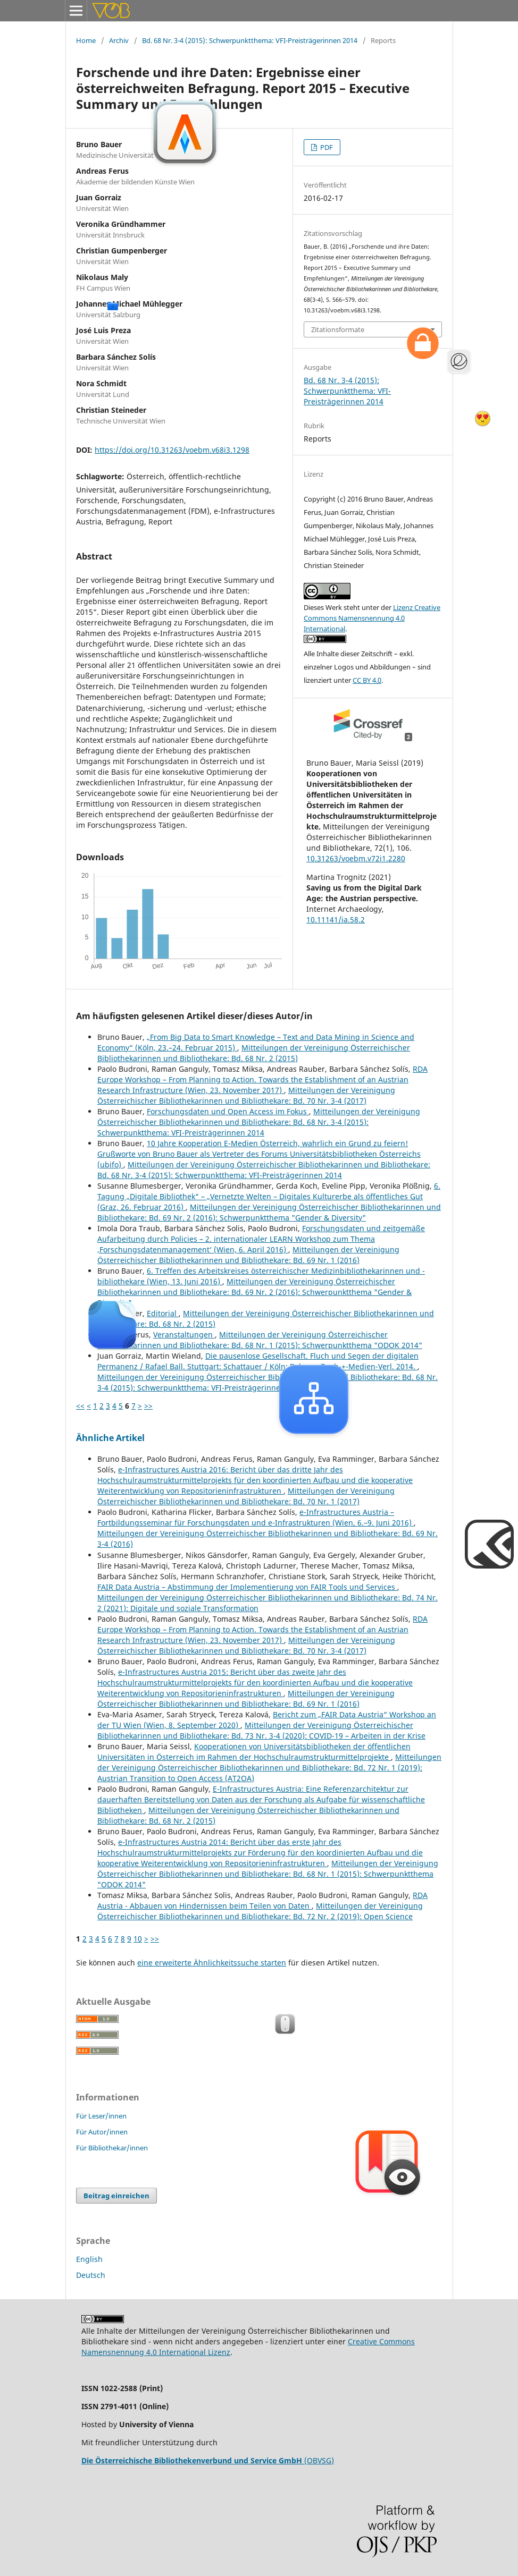 Image resolution: width=518 pixels, height=2576 pixels. What do you see at coordinates (113, 306) in the screenshot?
I see `access bookmarked or favorite files` at bounding box center [113, 306].